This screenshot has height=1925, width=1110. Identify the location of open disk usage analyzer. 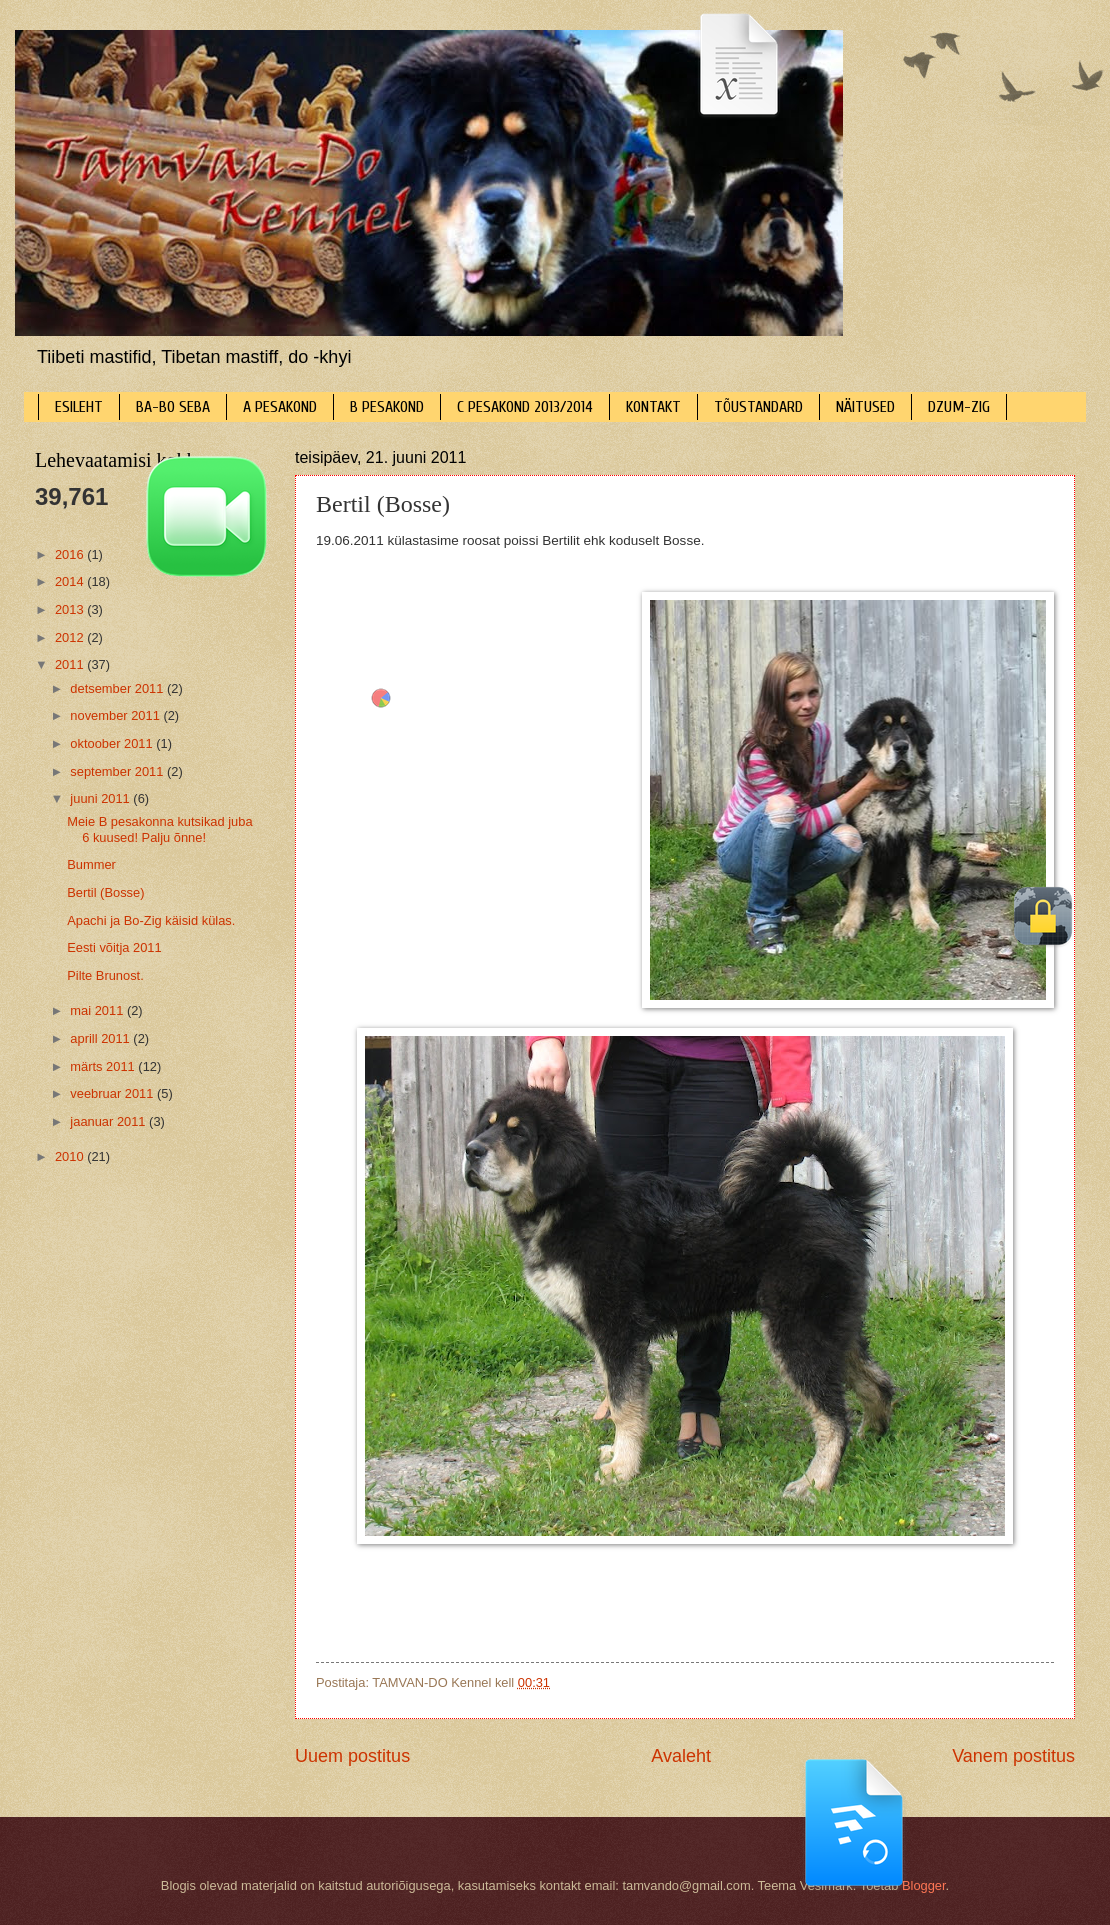
(381, 698).